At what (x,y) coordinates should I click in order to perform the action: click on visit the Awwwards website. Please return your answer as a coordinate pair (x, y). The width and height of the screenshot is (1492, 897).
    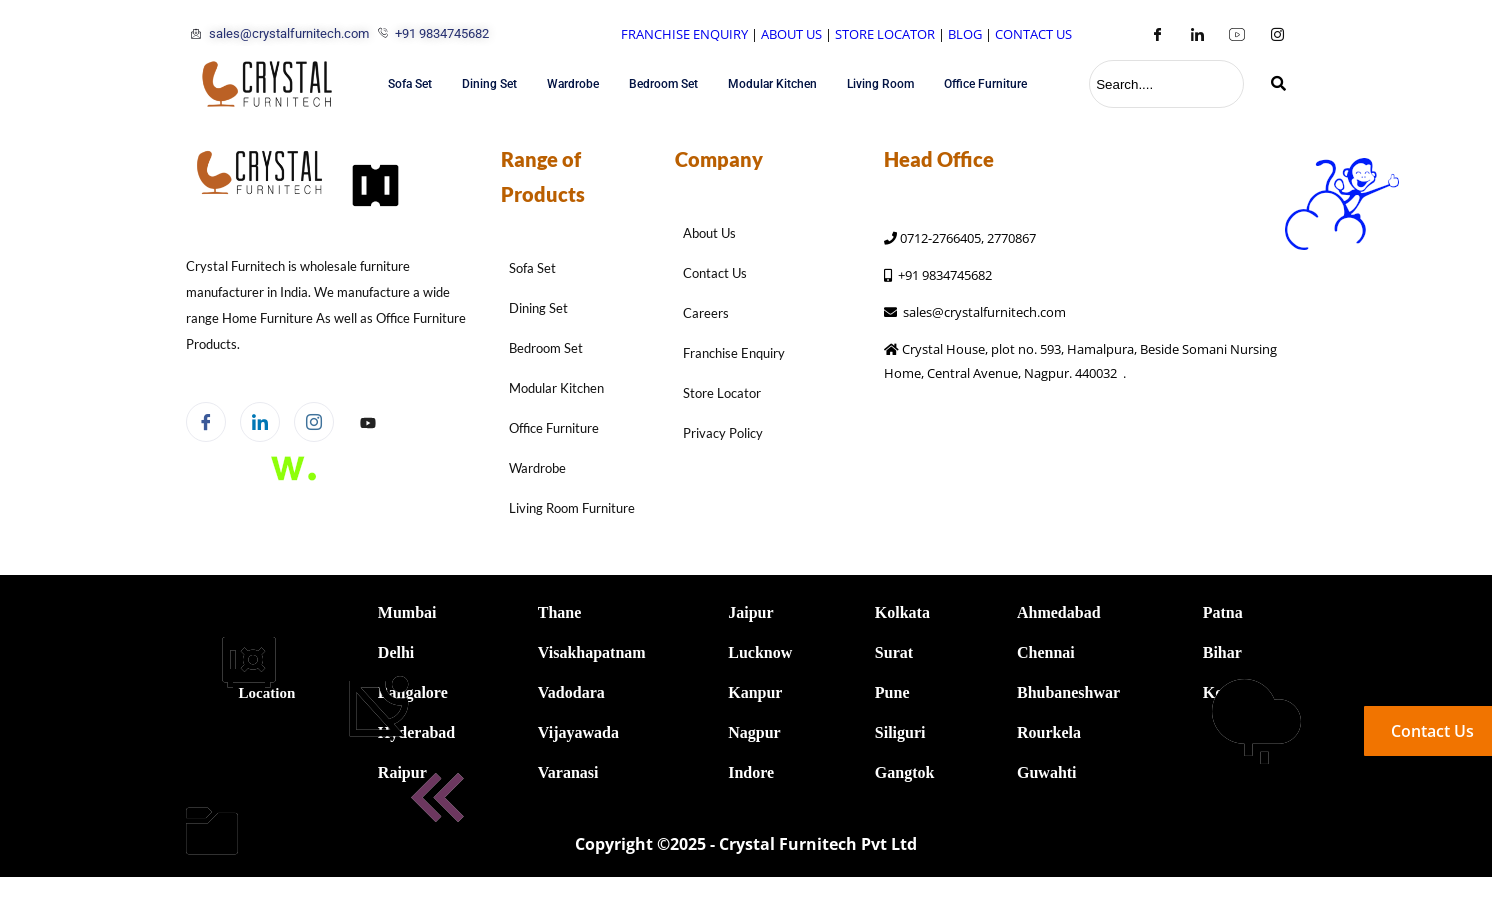
    Looking at the image, I should click on (293, 468).